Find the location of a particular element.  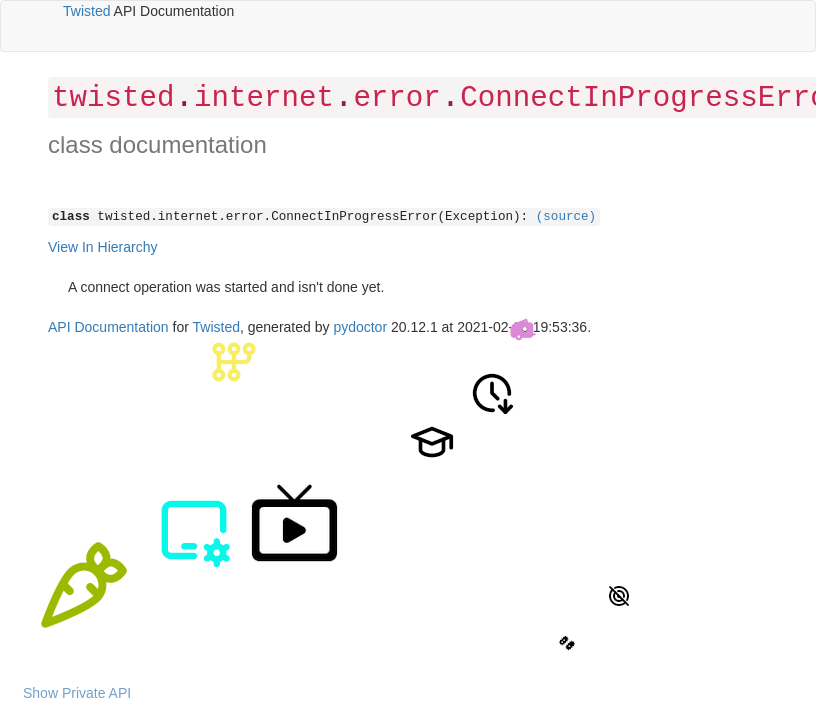

download or export time/schedule data is located at coordinates (492, 393).